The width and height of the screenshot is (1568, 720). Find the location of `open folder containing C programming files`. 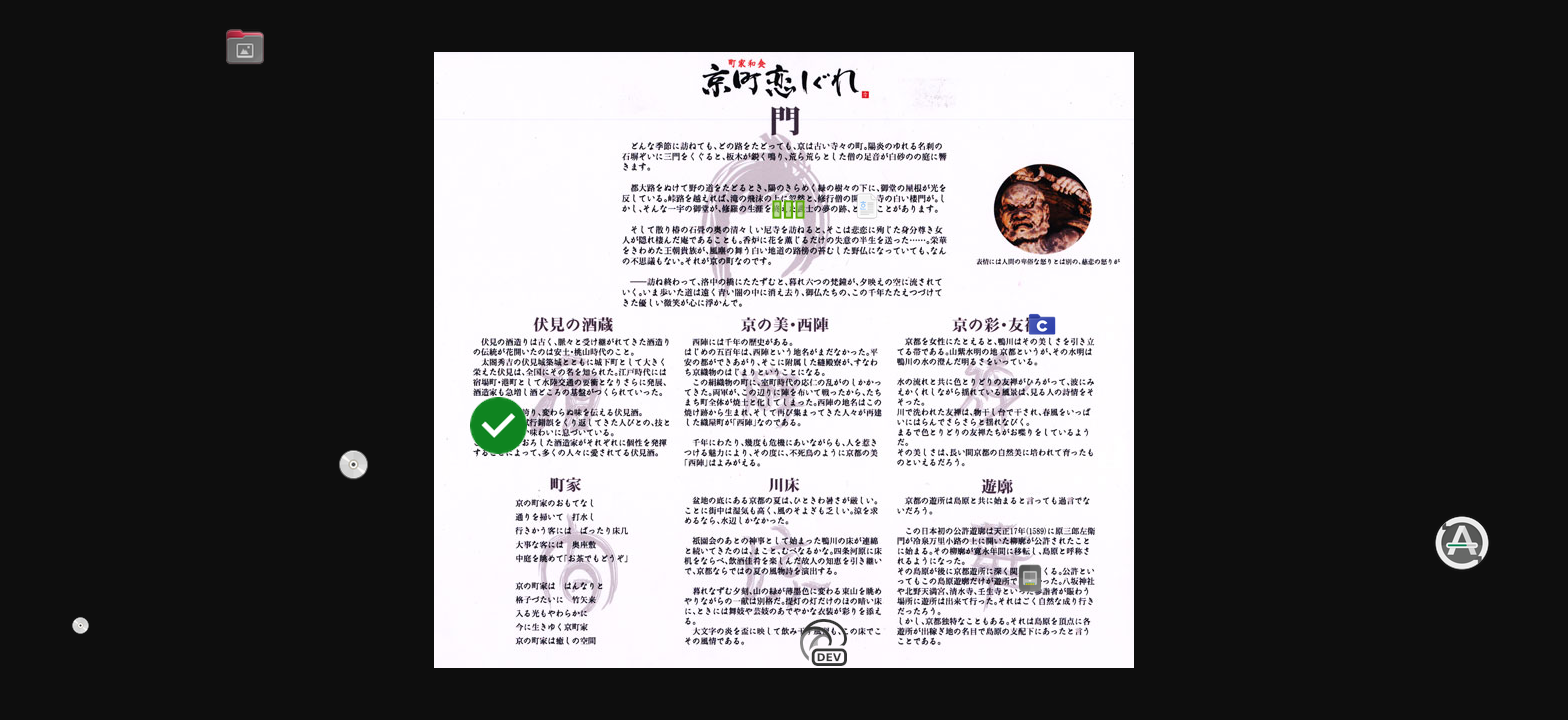

open folder containing C programming files is located at coordinates (1042, 325).